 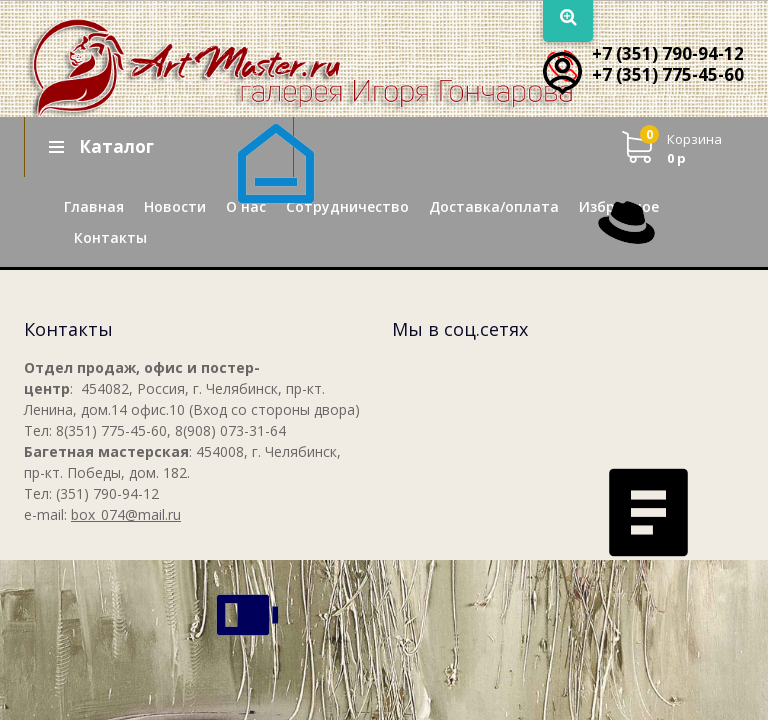 I want to click on indicates low battery status, so click(x=246, y=615).